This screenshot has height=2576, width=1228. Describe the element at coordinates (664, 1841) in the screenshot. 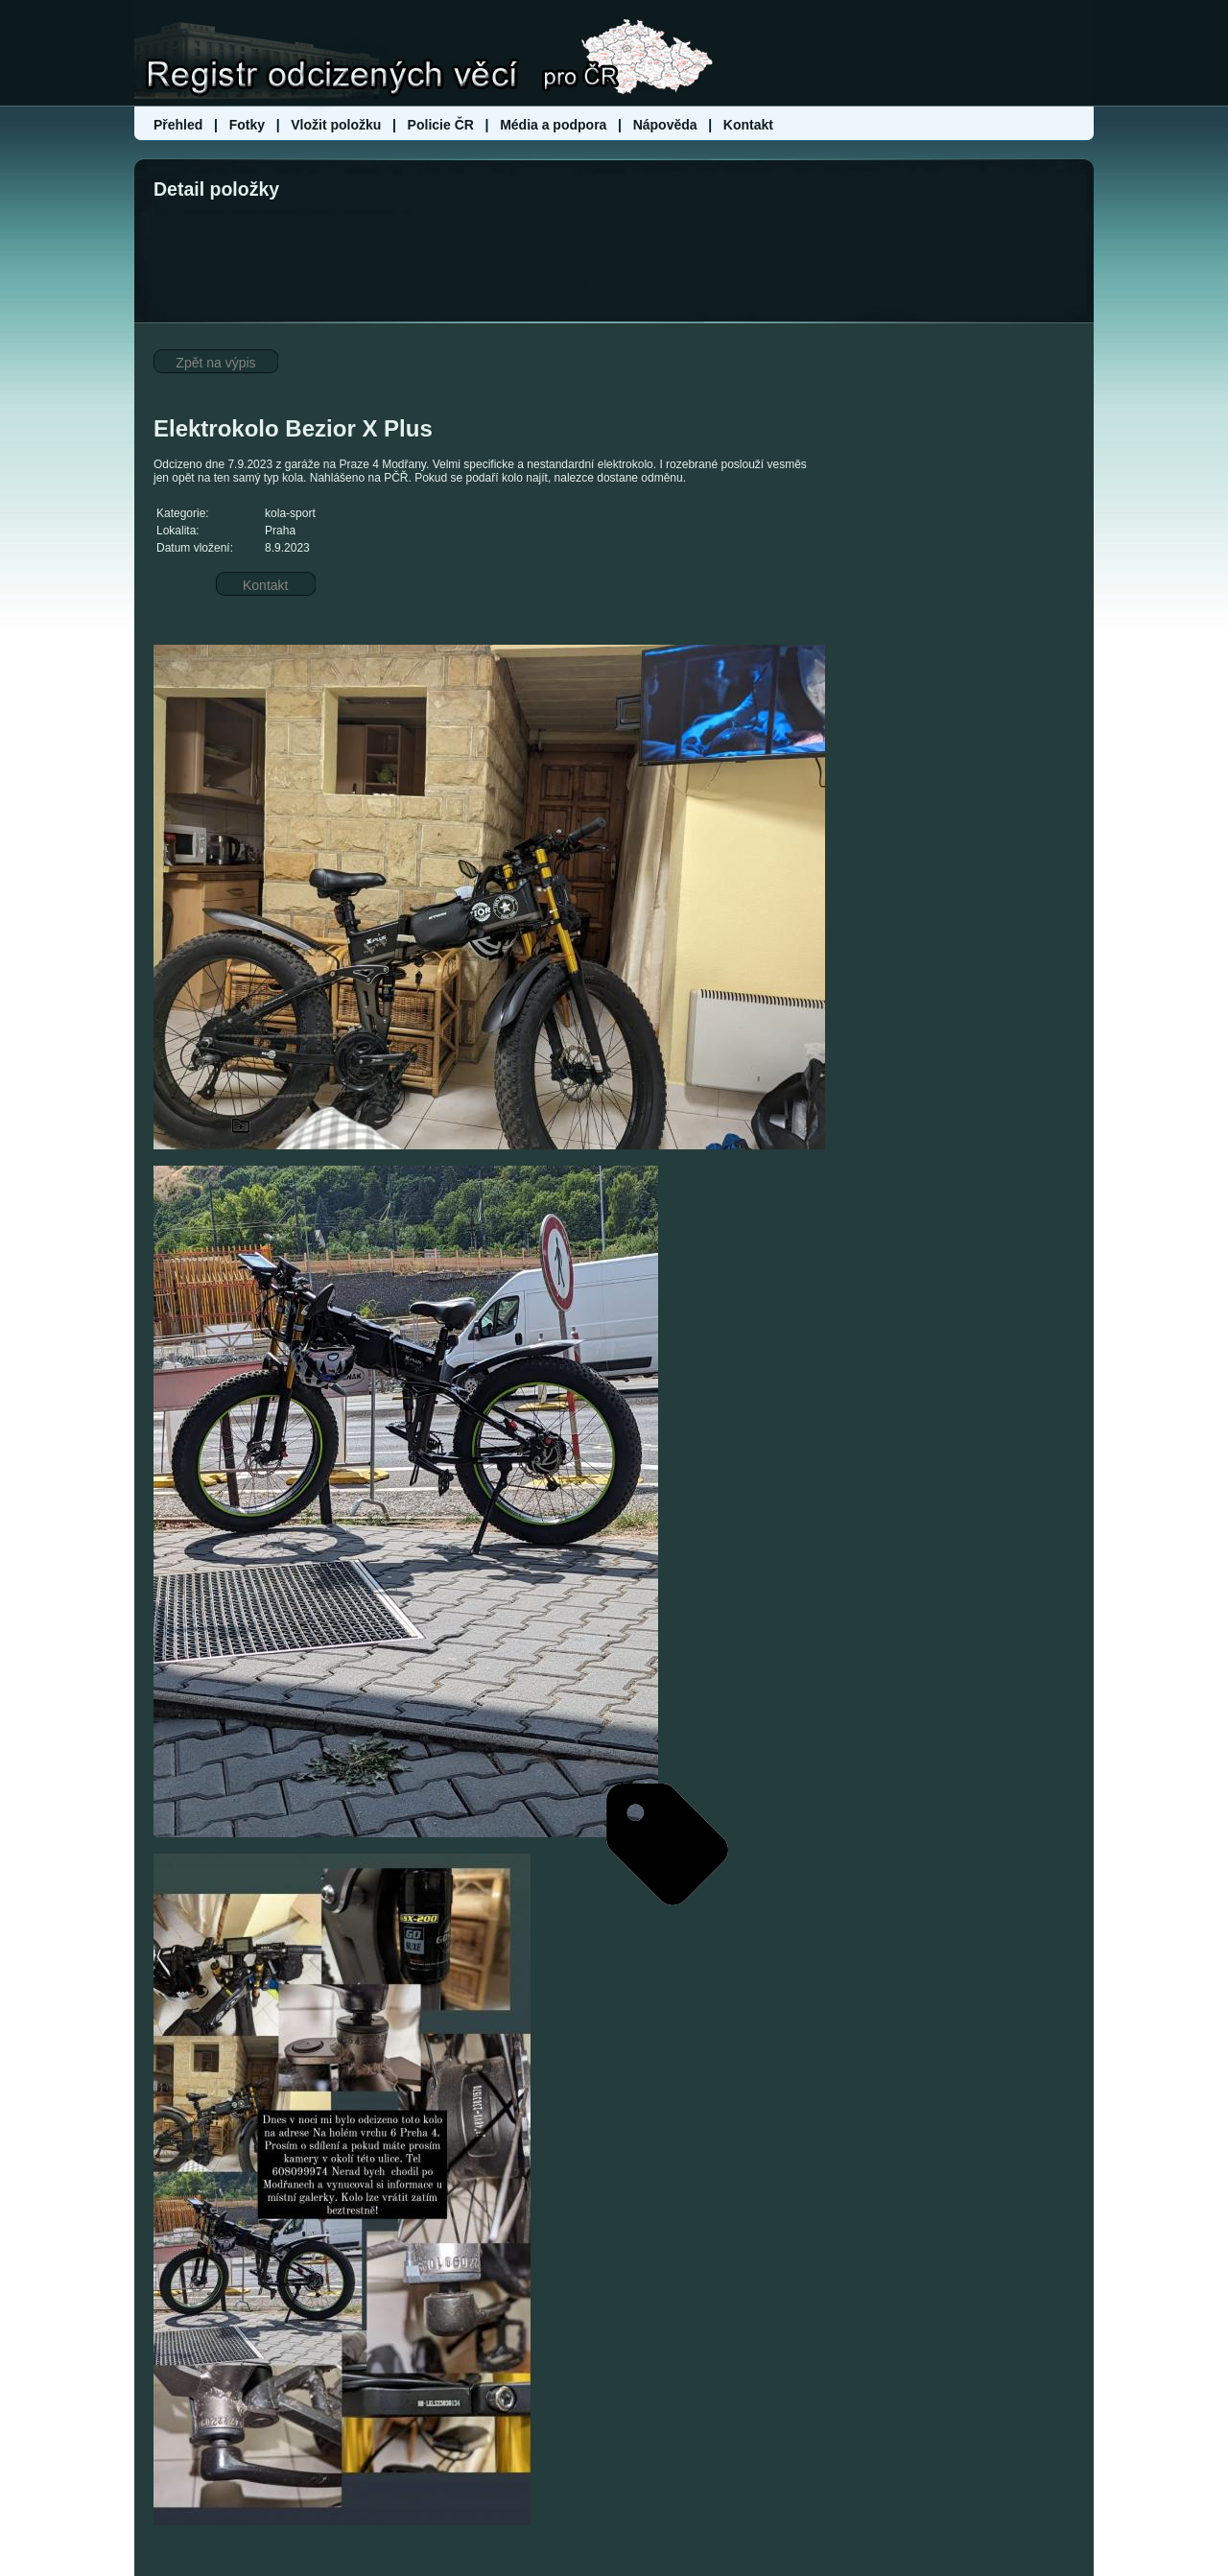

I see `add a tag or label to an item` at that location.